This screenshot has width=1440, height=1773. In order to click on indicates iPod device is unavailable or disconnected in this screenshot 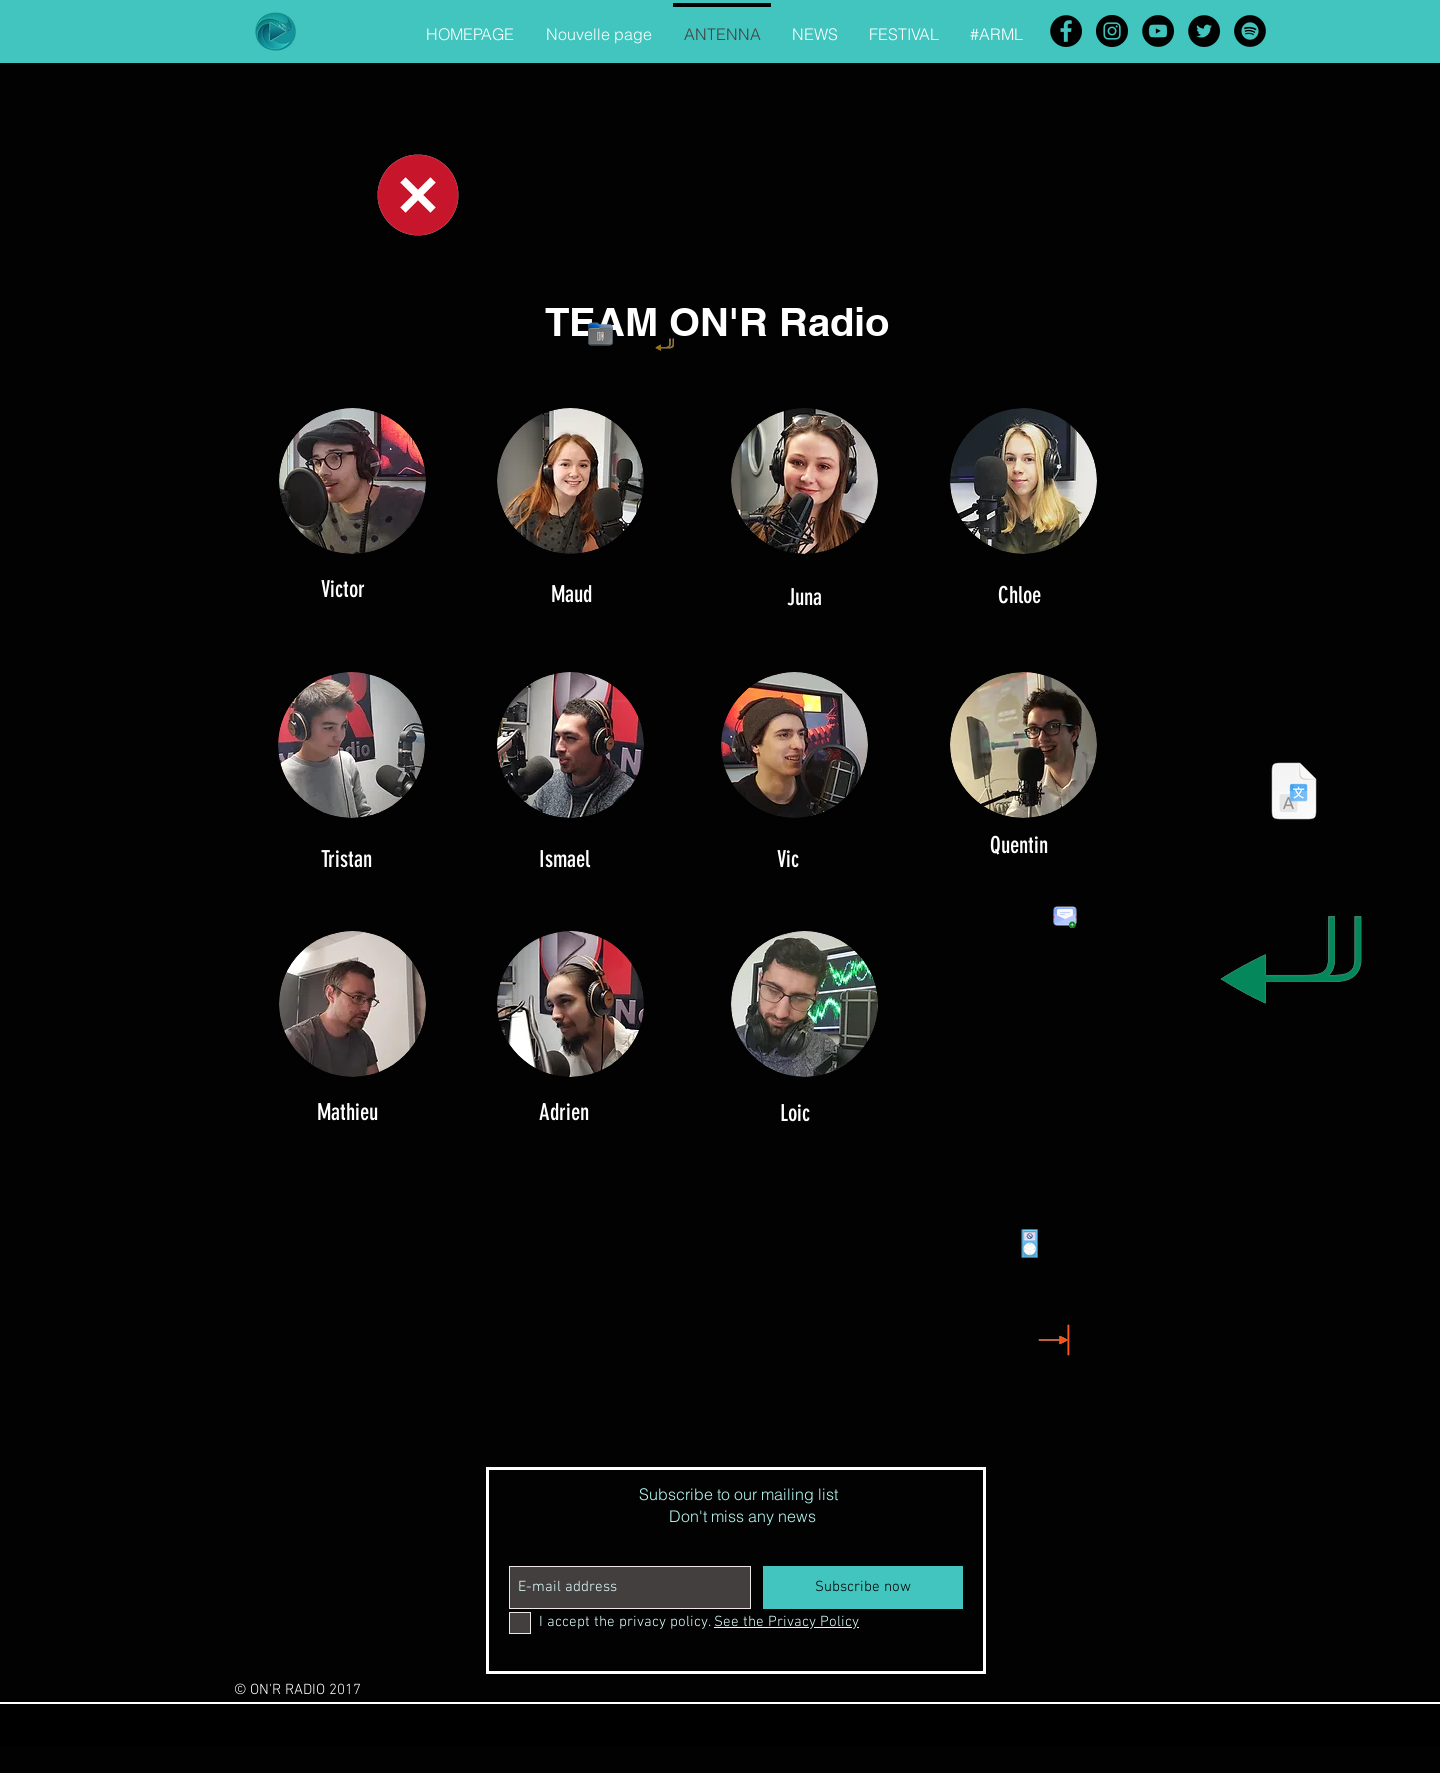, I will do `click(1029, 1243)`.